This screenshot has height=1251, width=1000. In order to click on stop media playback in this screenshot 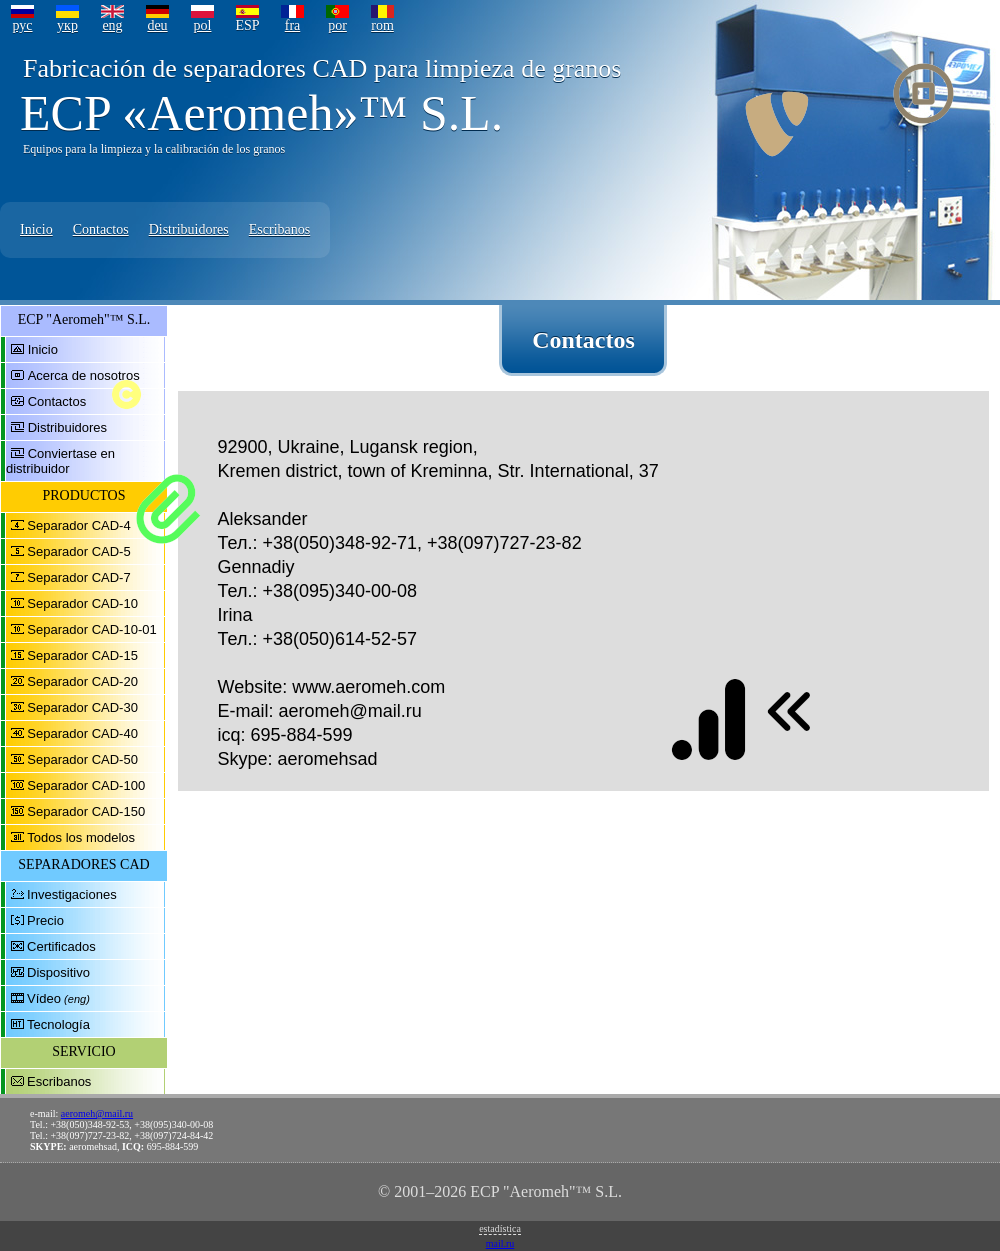, I will do `click(923, 93)`.